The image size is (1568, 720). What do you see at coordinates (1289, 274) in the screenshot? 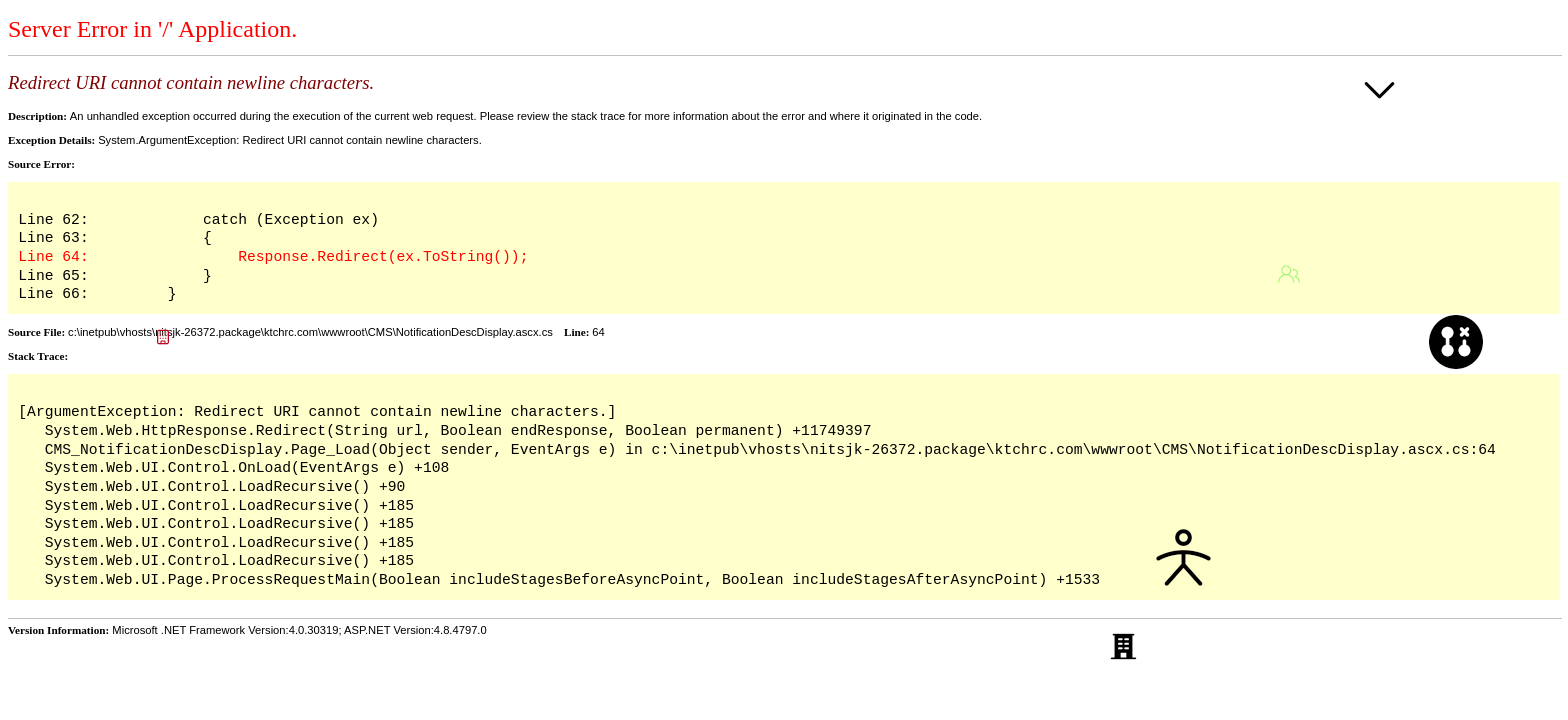
I see `view team members or collaborators` at bounding box center [1289, 274].